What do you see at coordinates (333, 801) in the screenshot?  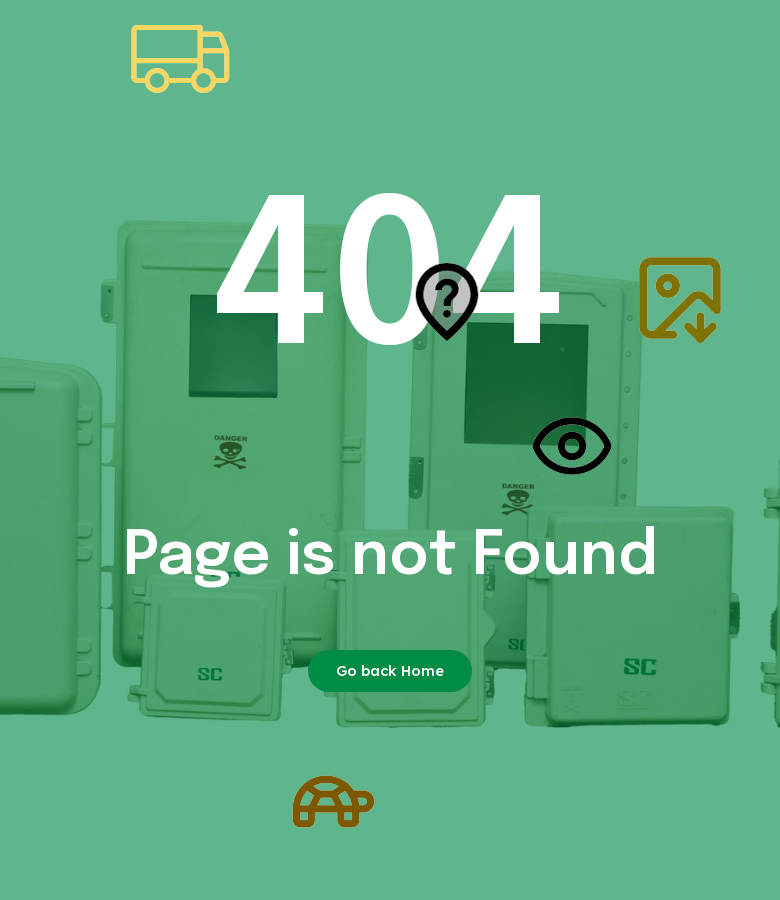 I see `indicates slow loading or processing speed` at bounding box center [333, 801].